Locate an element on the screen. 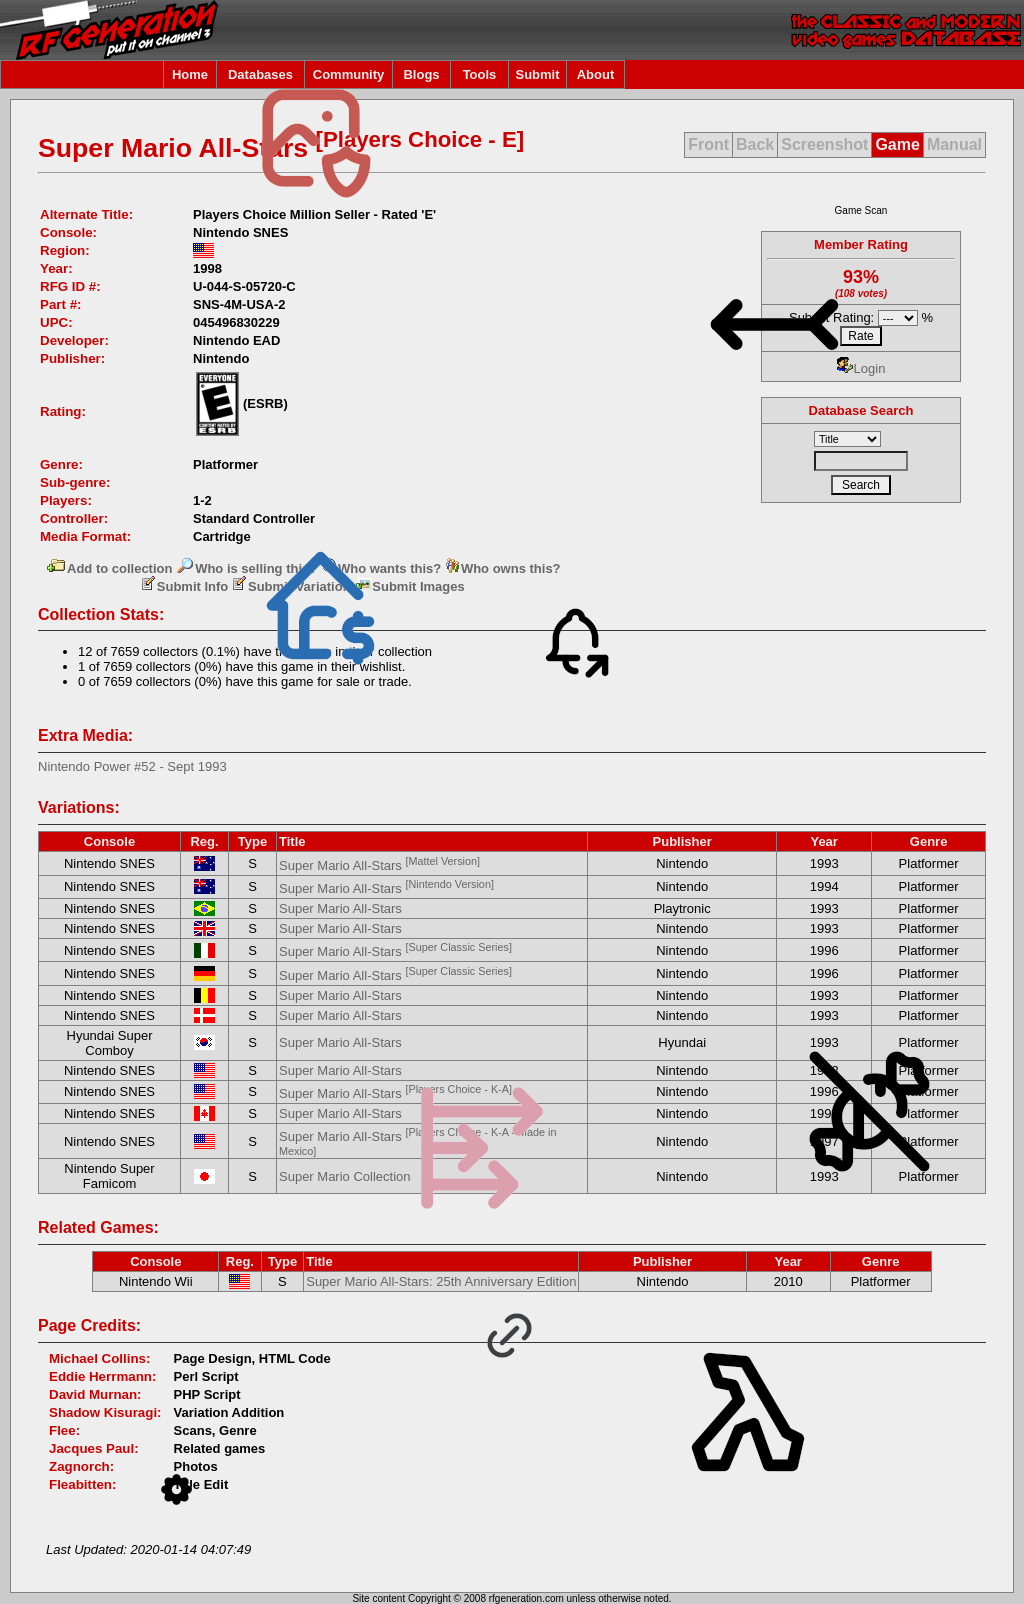  protected photo or image is located at coordinates (311, 138).